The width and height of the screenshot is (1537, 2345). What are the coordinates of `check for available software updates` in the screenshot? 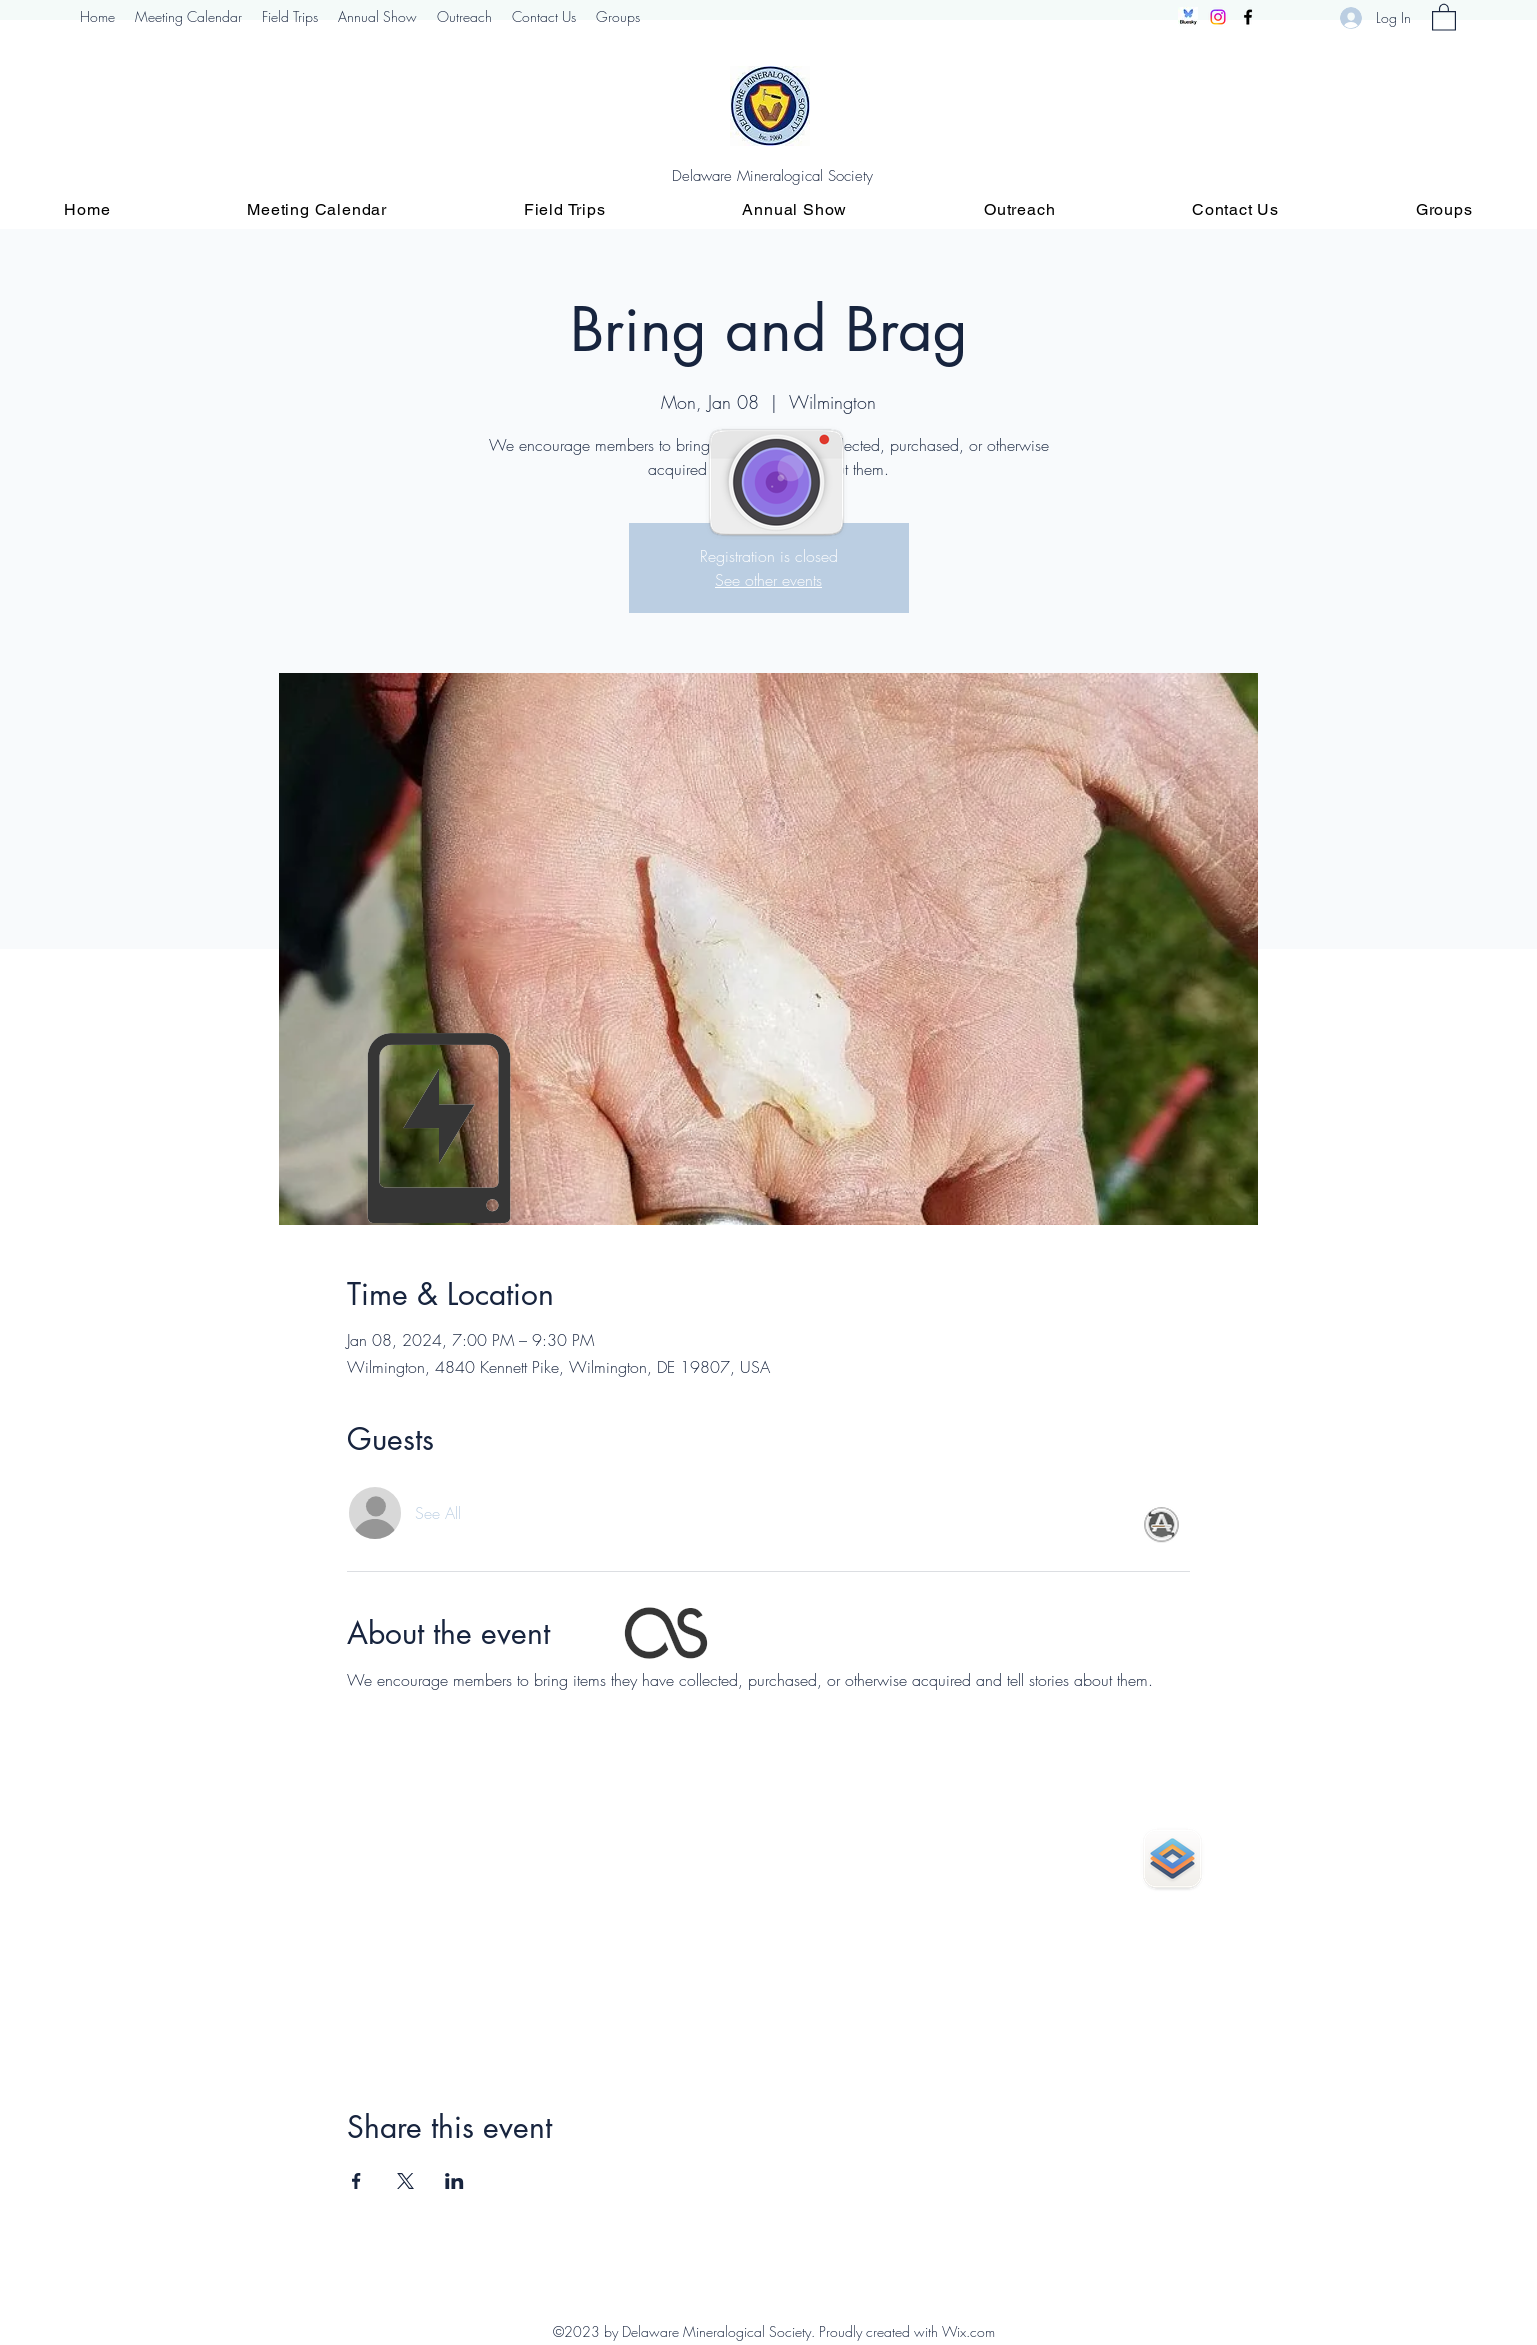 It's located at (1161, 1524).